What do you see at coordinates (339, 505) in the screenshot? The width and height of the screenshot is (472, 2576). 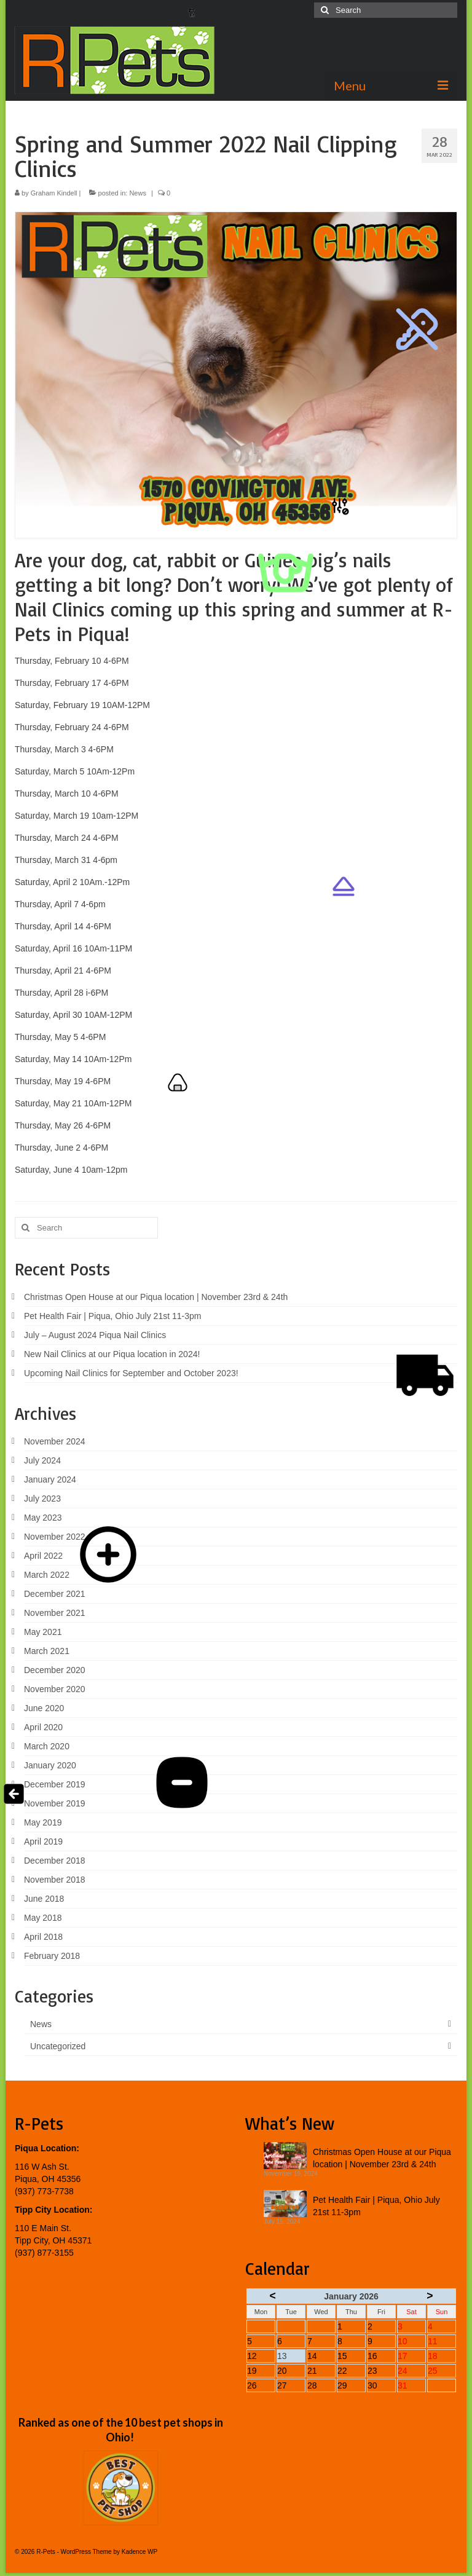 I see `cancel or reset filter settings` at bounding box center [339, 505].